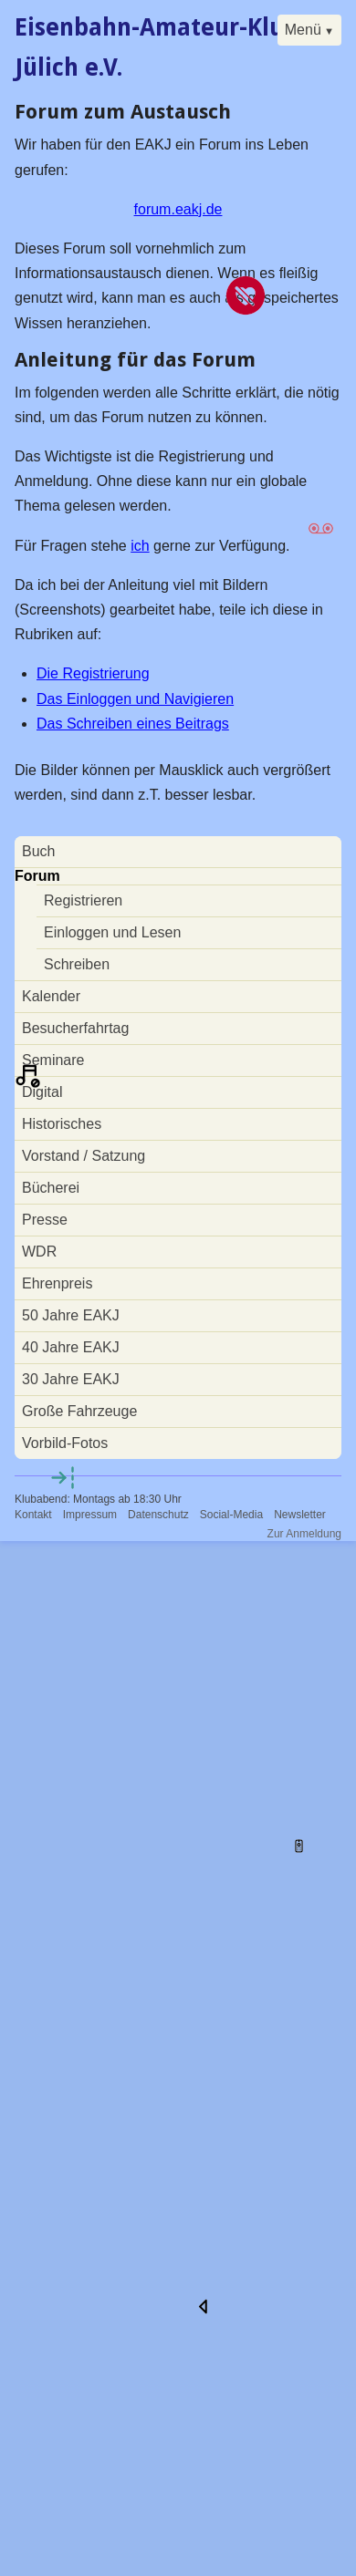 Image resolution: width=356 pixels, height=2576 pixels. What do you see at coordinates (246, 295) in the screenshot?
I see `remove from favorites` at bounding box center [246, 295].